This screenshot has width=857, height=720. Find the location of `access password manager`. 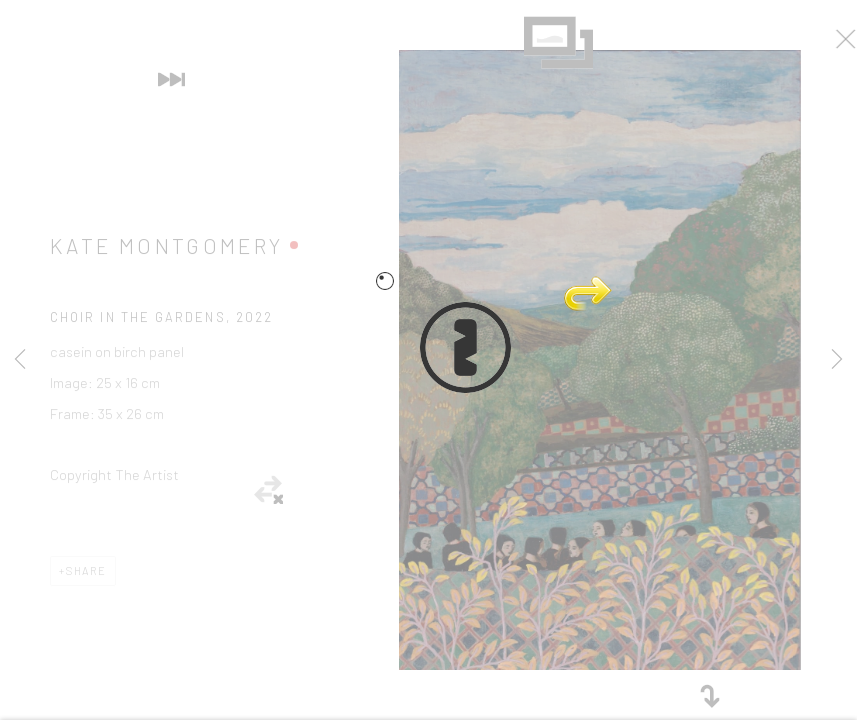

access password manager is located at coordinates (465, 347).